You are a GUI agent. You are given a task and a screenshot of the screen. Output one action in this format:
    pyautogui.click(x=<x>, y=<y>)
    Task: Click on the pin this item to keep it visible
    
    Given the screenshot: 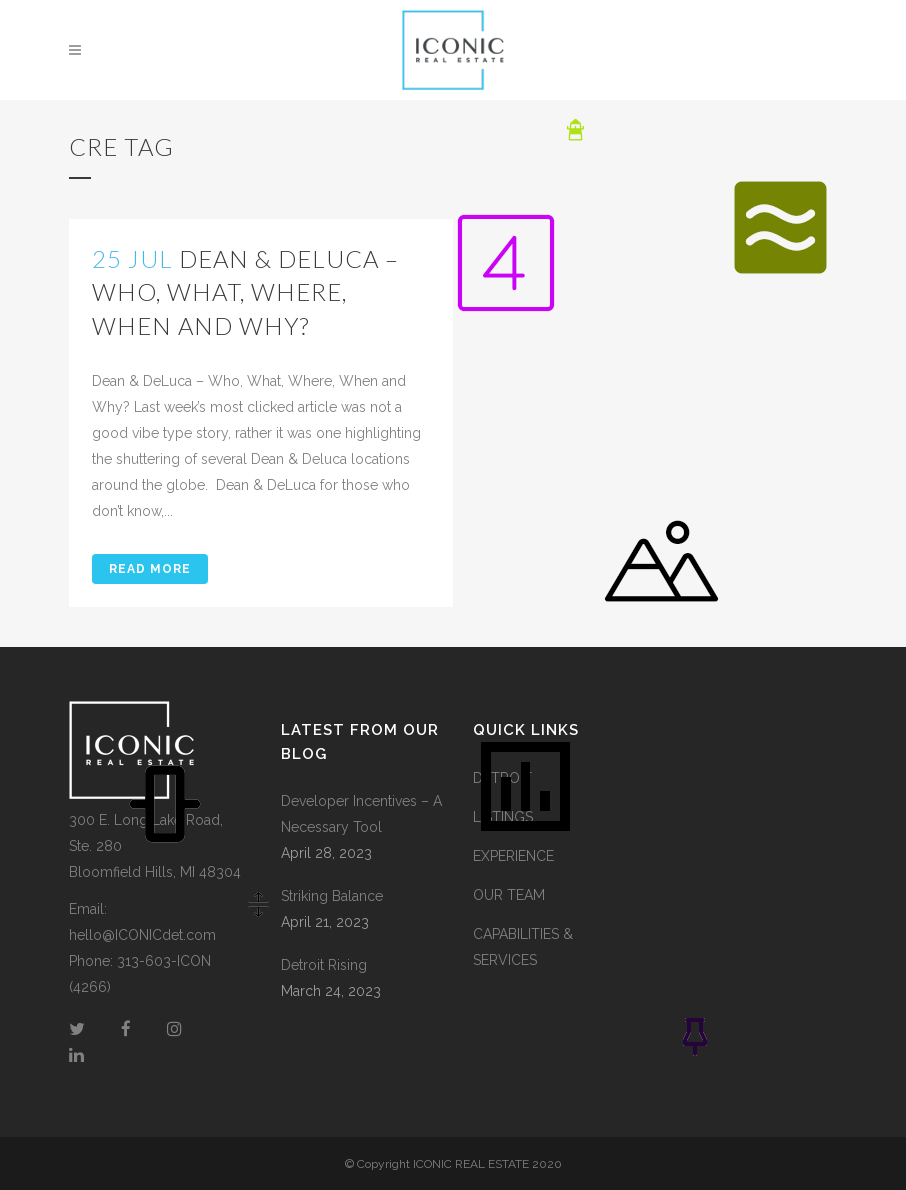 What is the action you would take?
    pyautogui.click(x=695, y=1036)
    